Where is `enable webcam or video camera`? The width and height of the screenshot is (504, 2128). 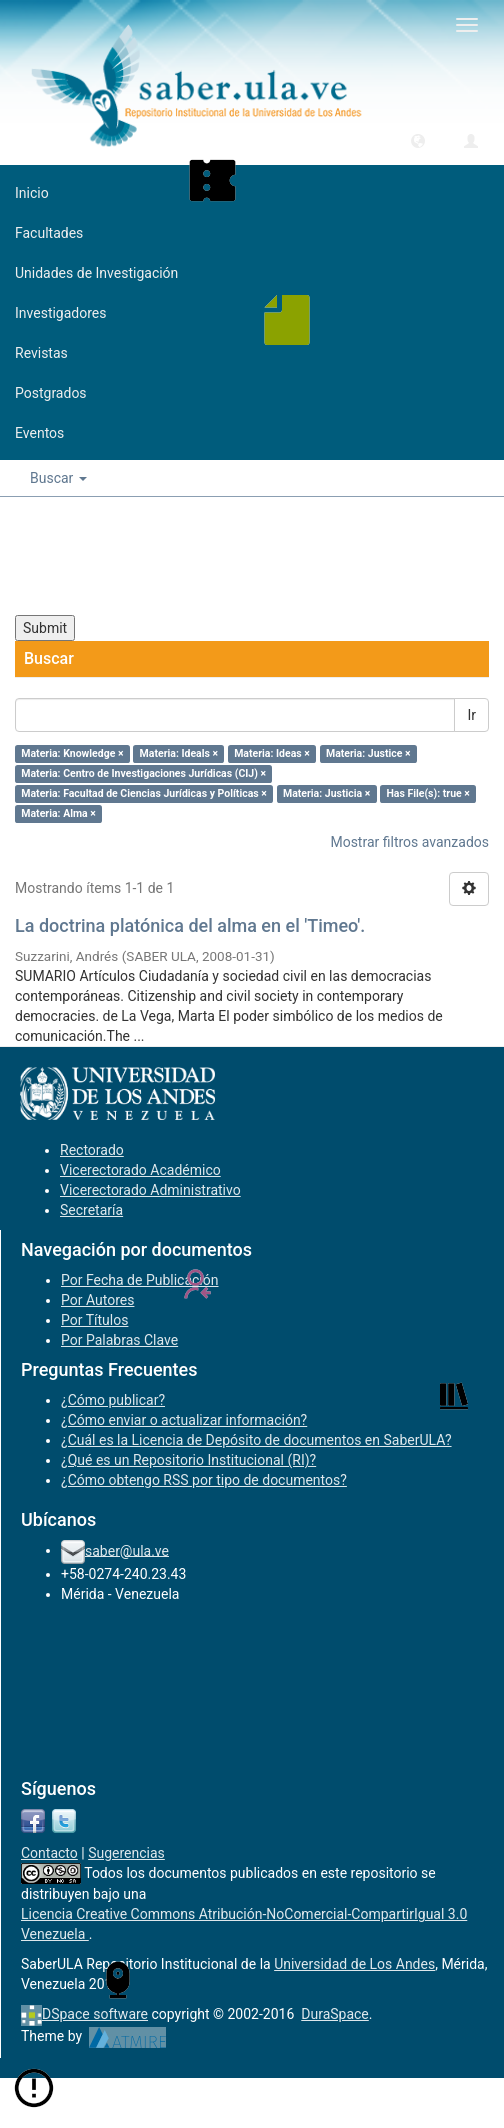
enable webcam or video camera is located at coordinates (118, 1980).